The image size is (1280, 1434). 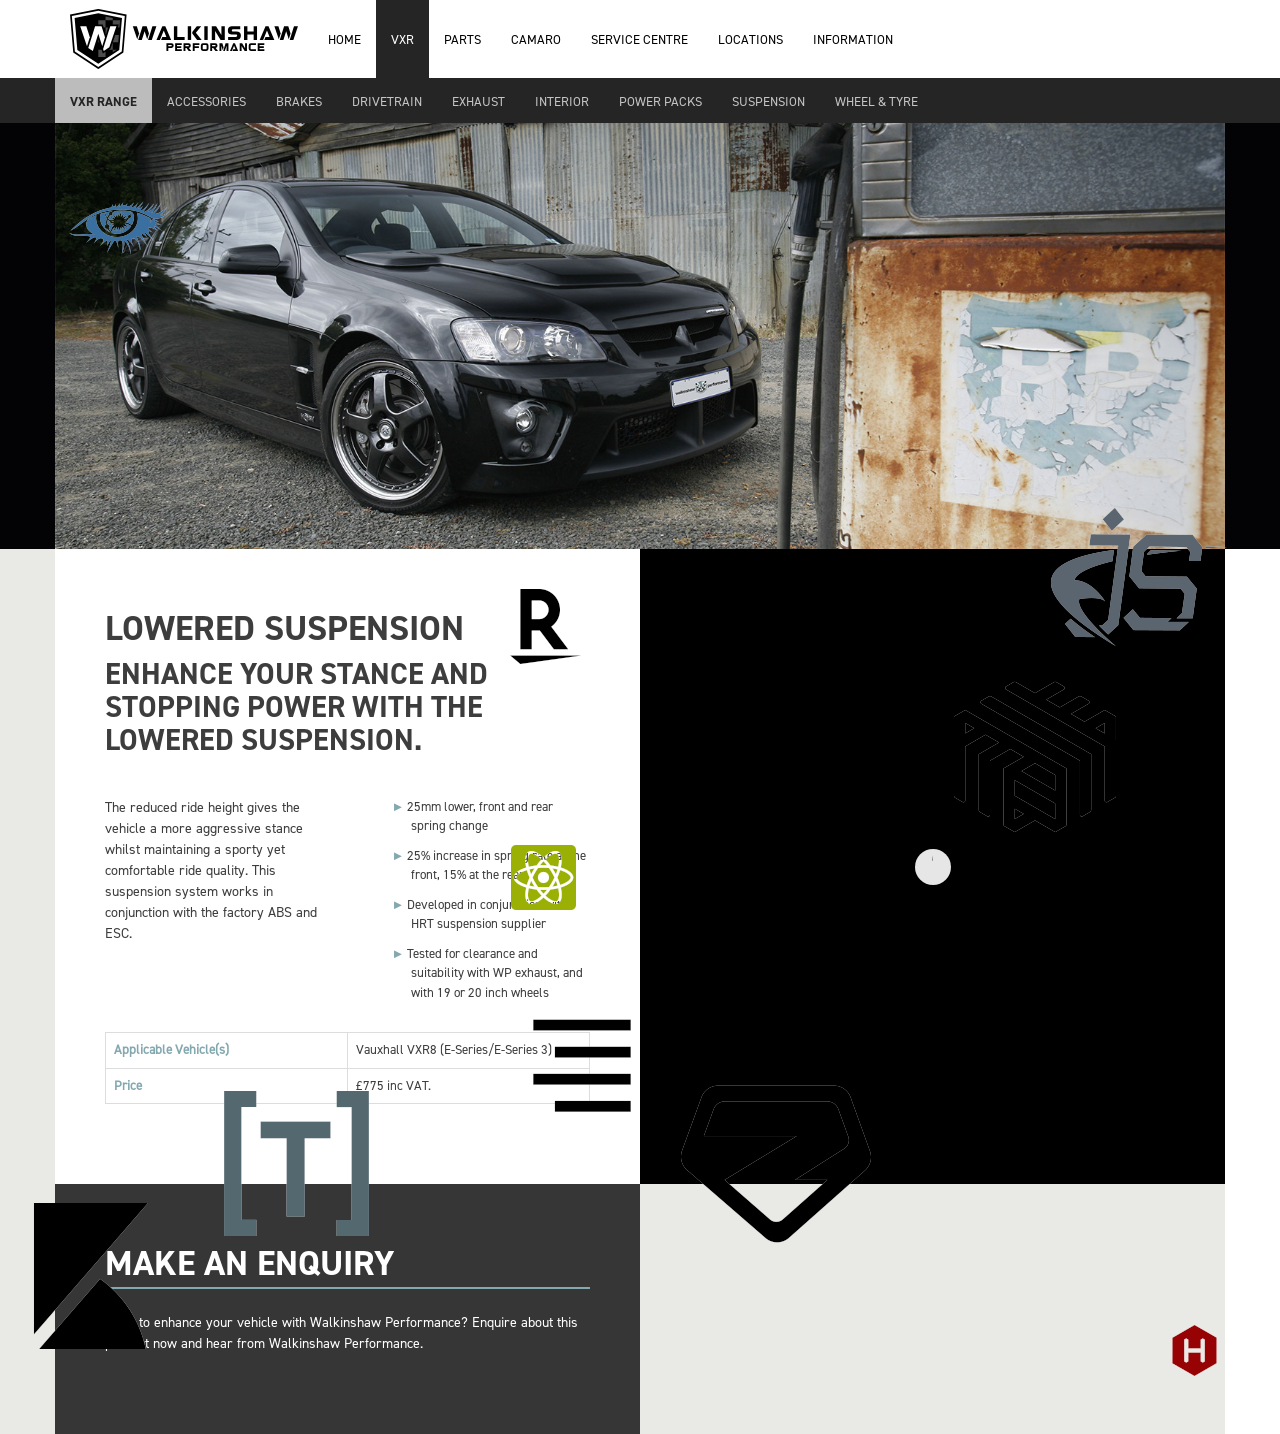 What do you see at coordinates (91, 1276) in the screenshot?
I see `open kibana dashboard` at bounding box center [91, 1276].